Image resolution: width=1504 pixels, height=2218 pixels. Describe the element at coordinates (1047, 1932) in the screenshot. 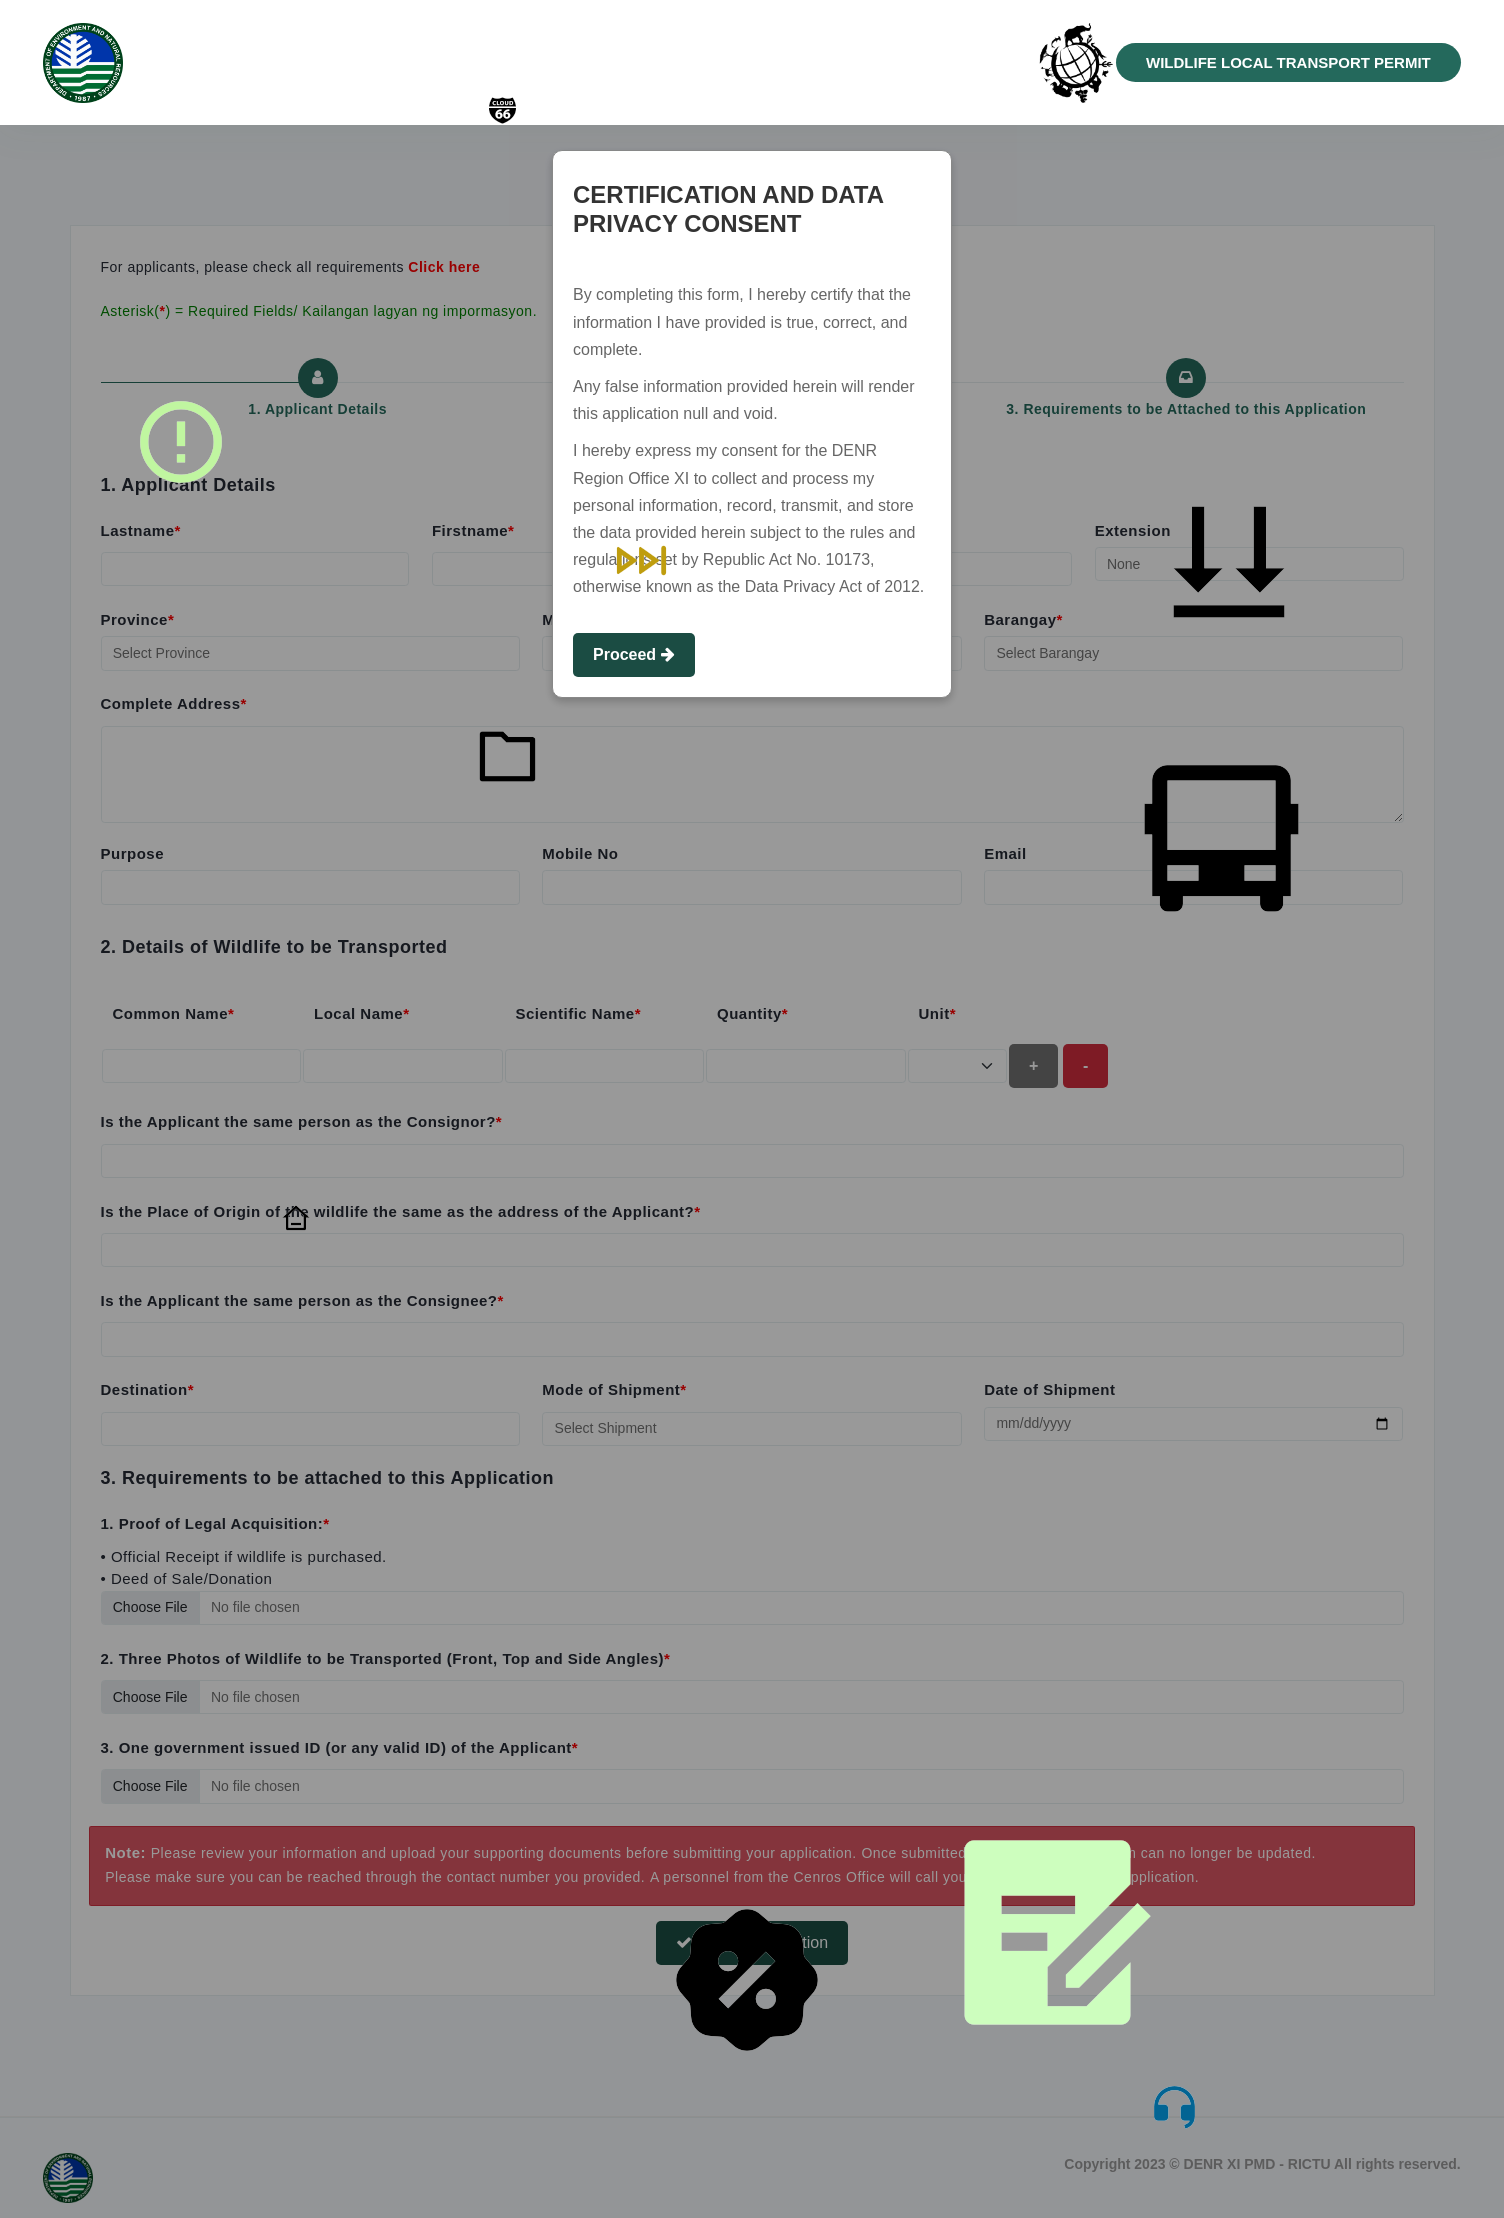

I see `edit or compose a draft document` at that location.